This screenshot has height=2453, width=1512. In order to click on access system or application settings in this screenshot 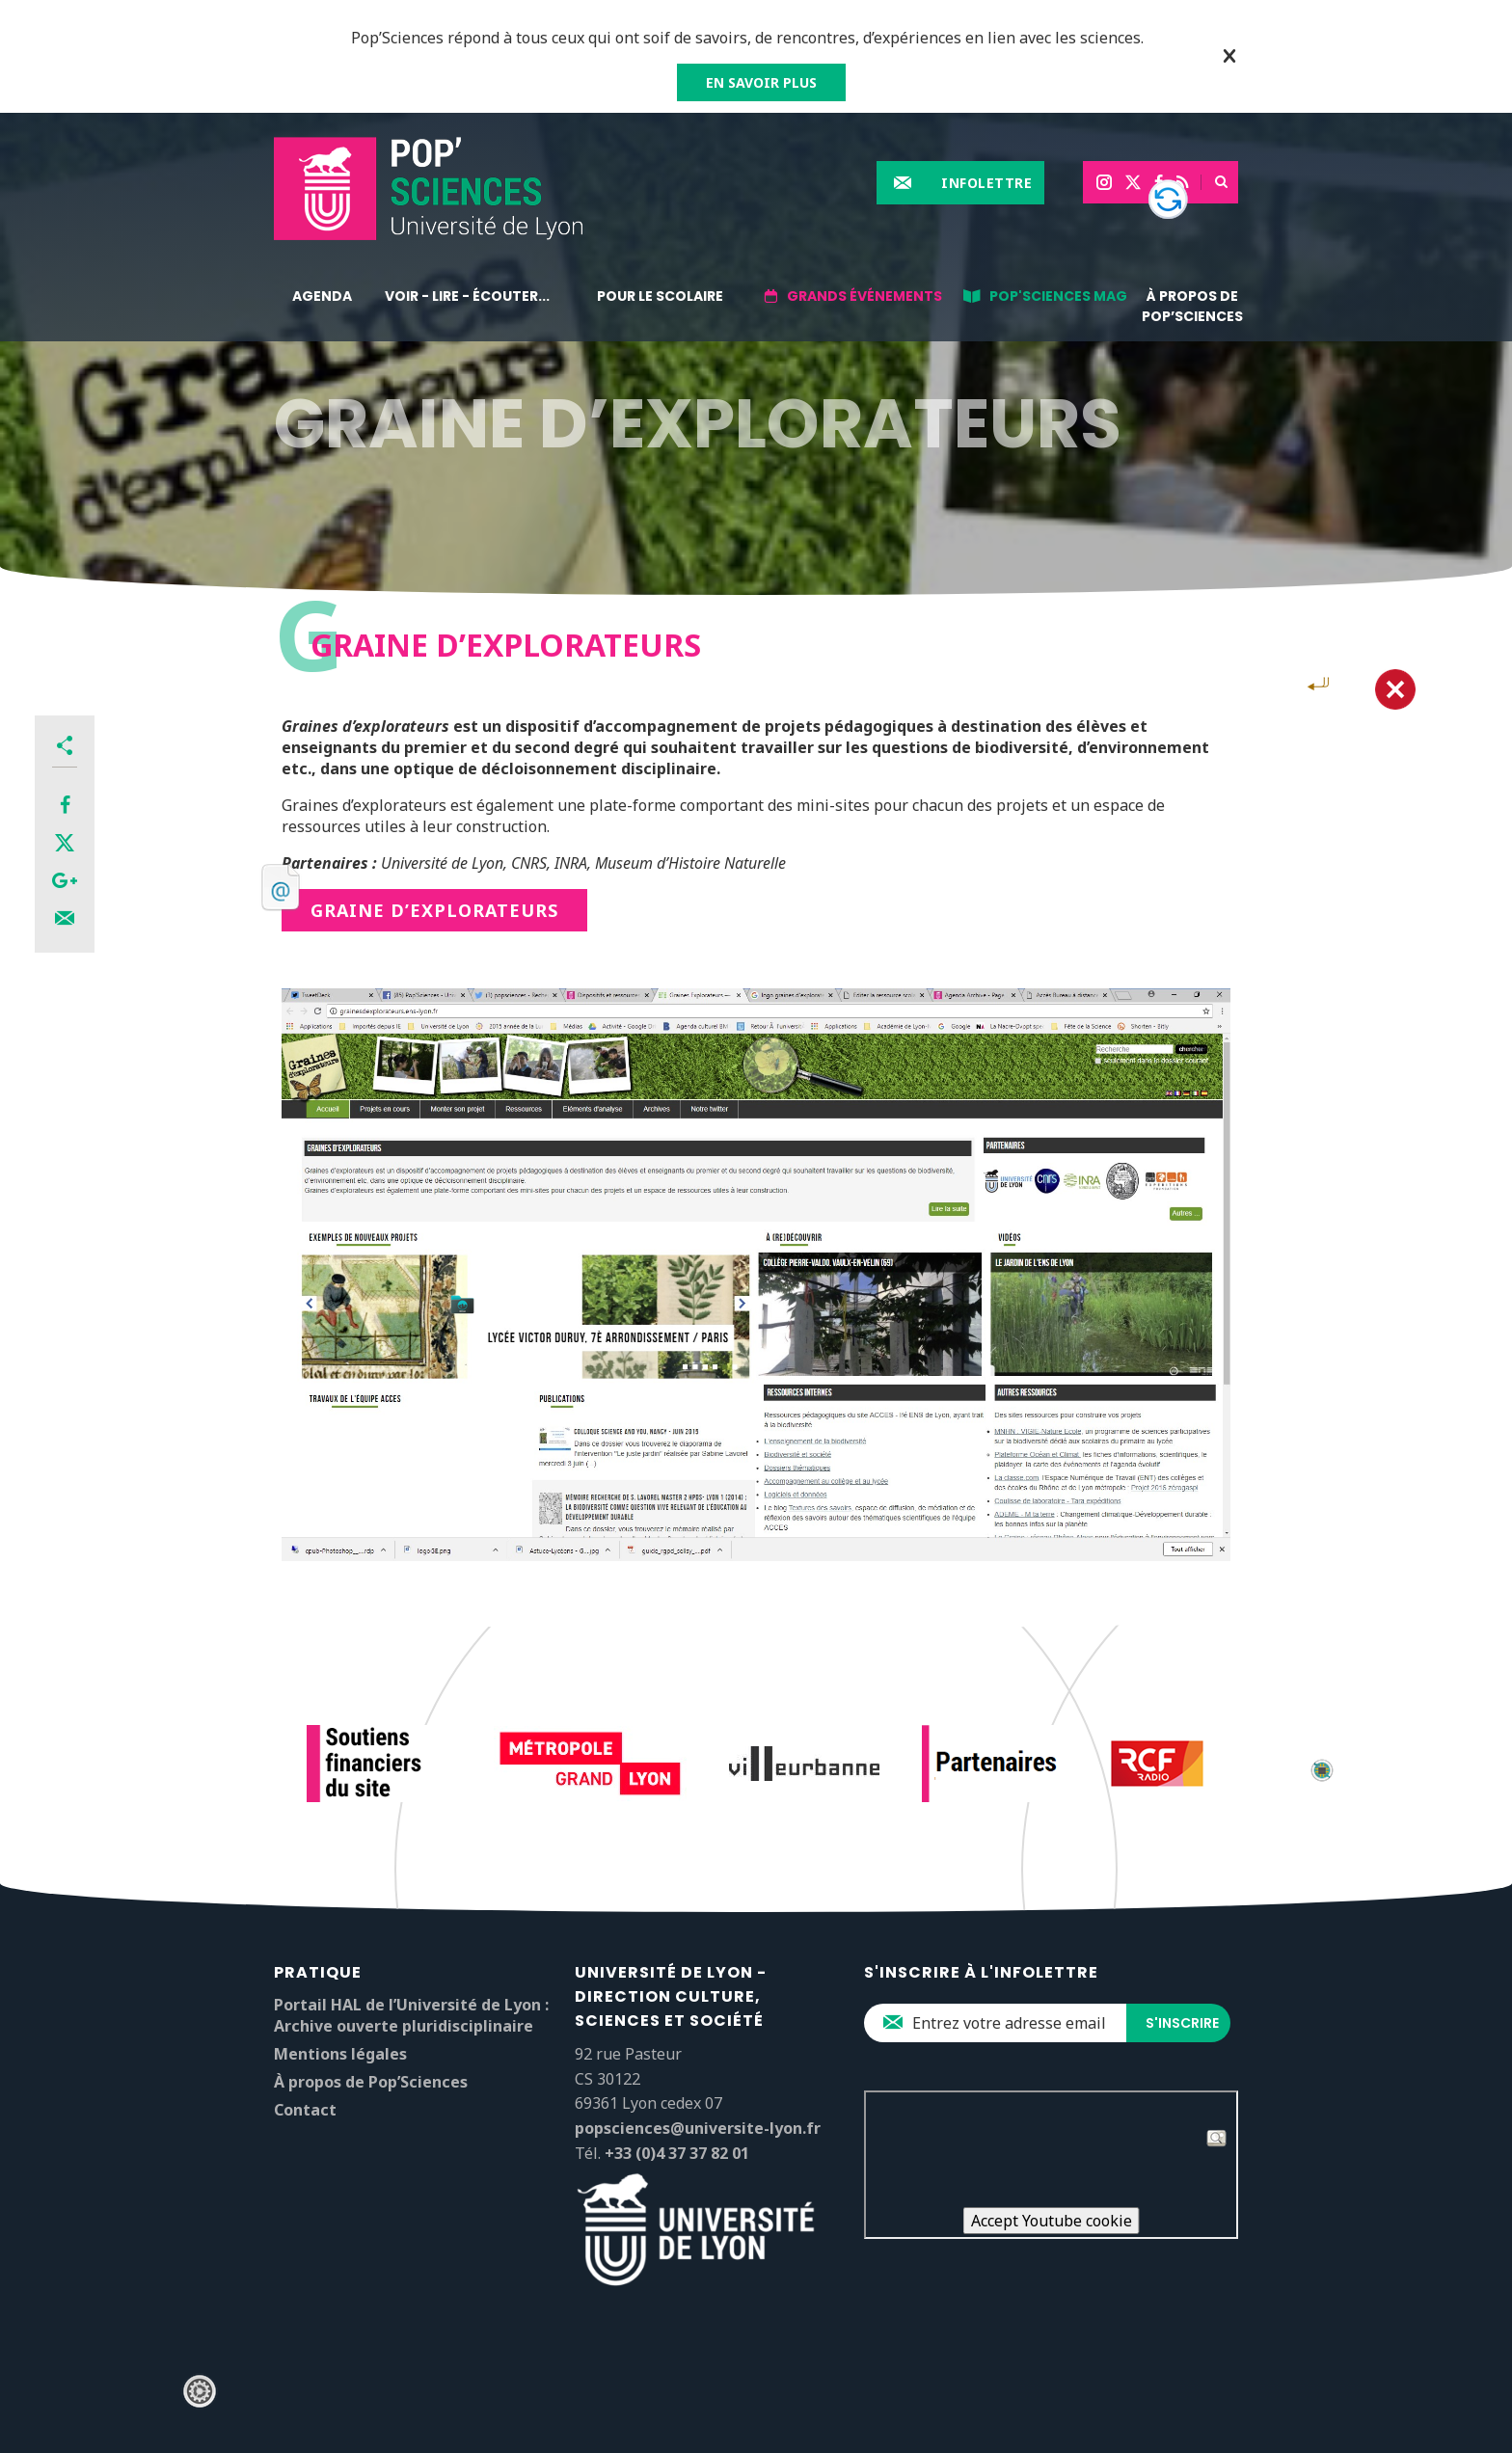, I will do `click(200, 2391)`.